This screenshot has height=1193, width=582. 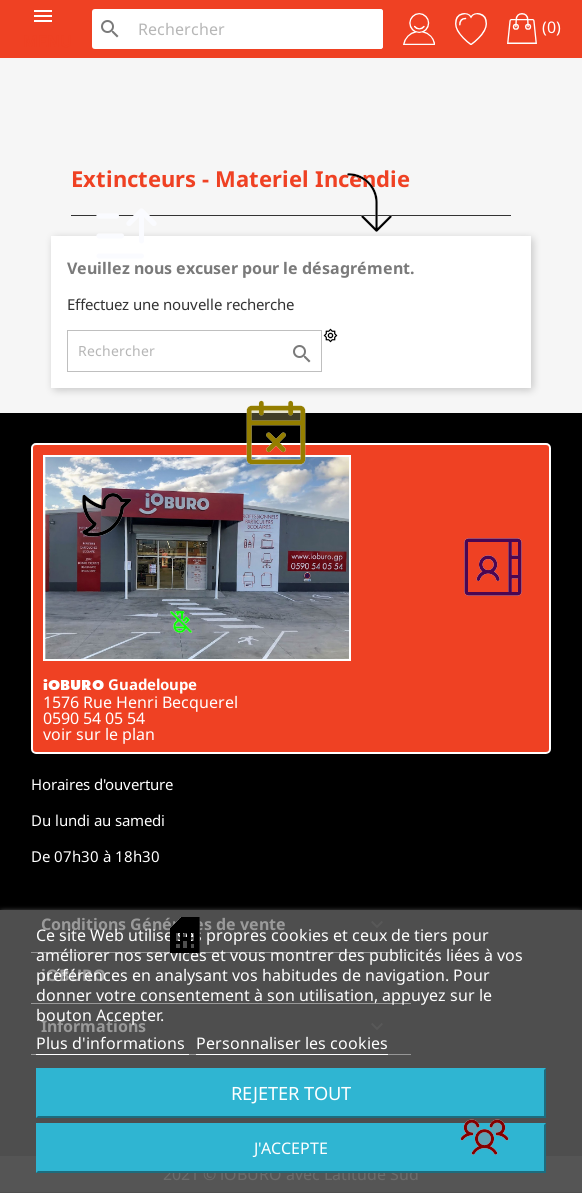 I want to click on open your contacts or address book, so click(x=493, y=567).